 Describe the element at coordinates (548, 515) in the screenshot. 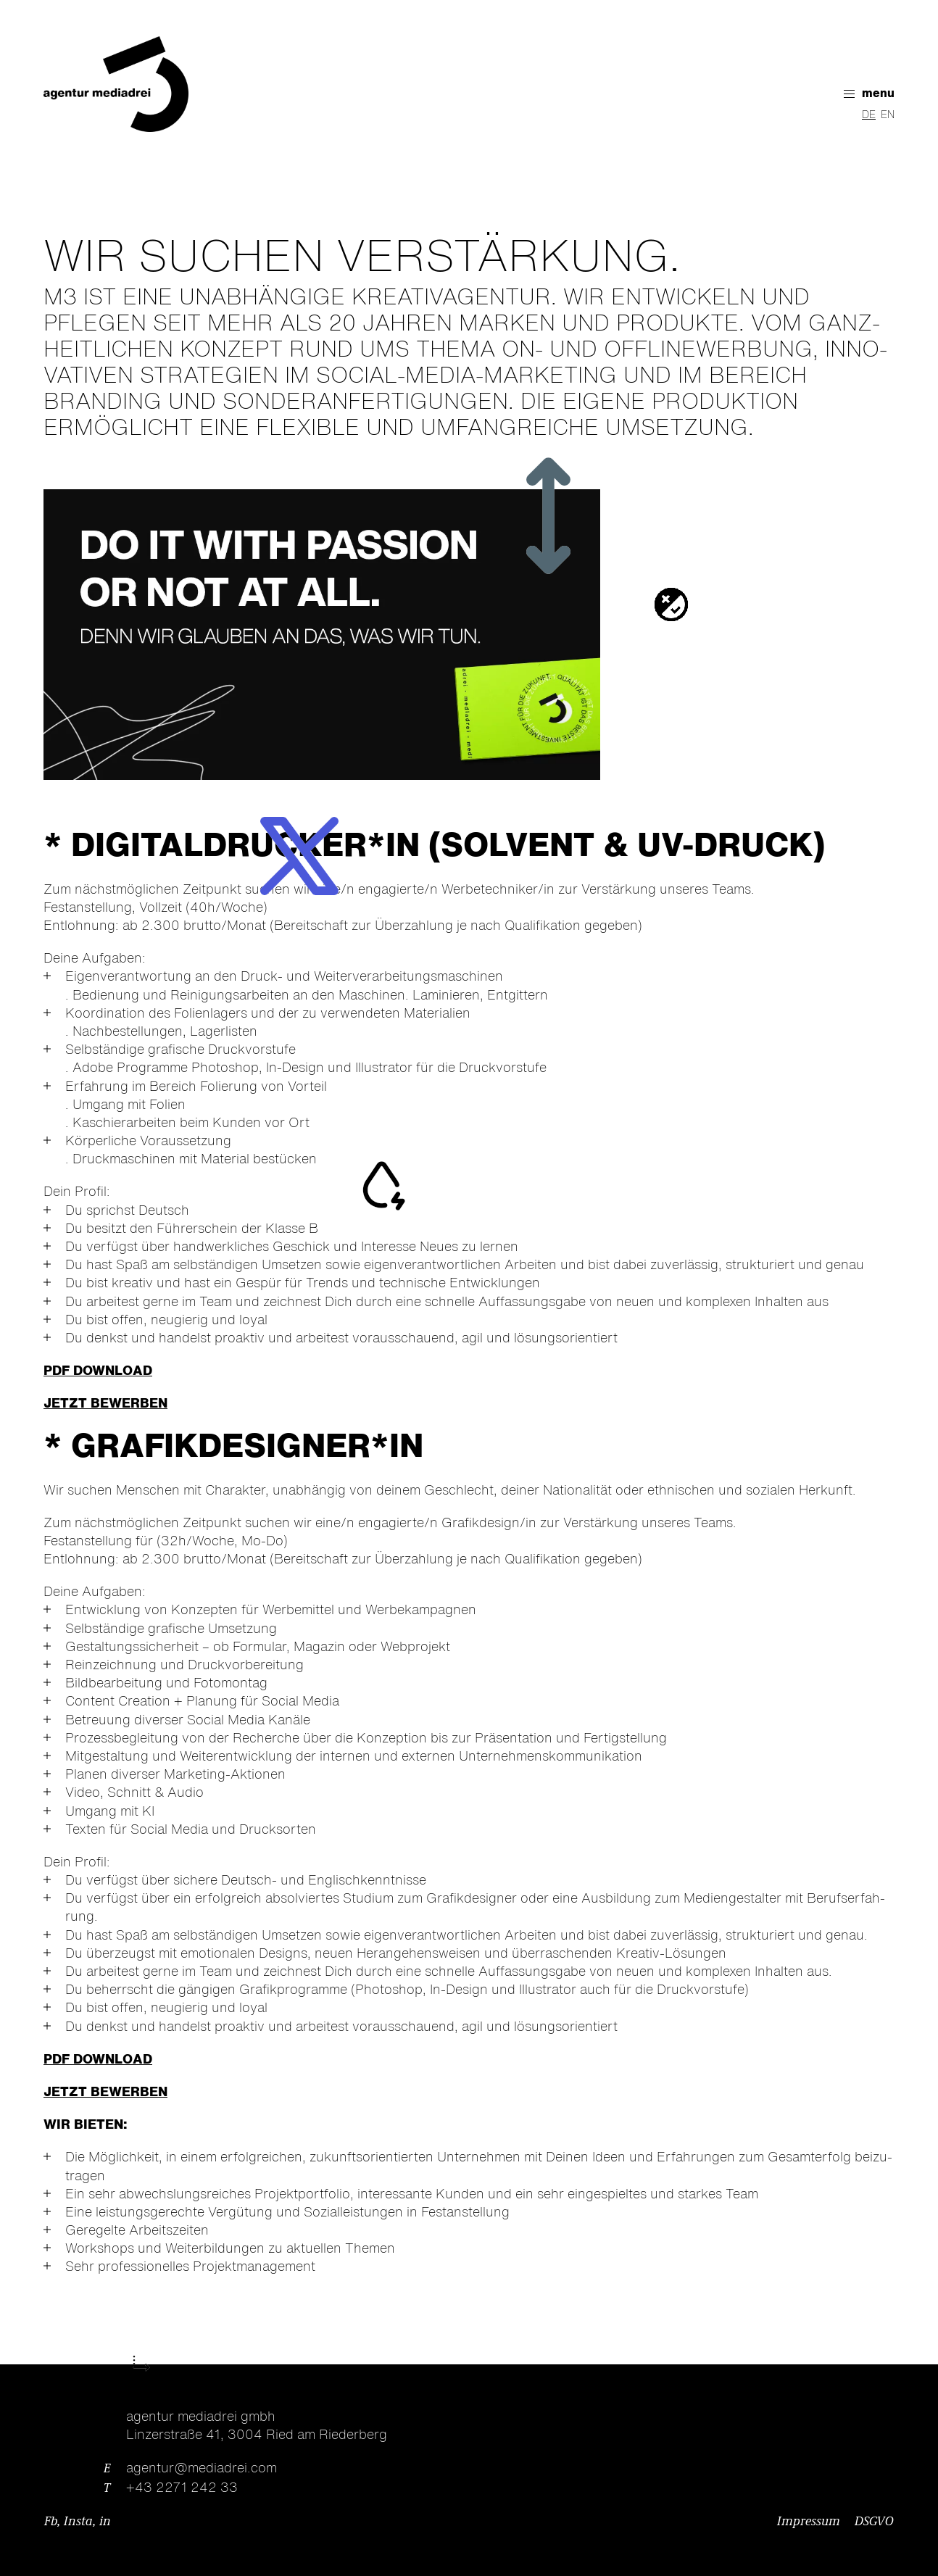

I see `adjust height or vertical size` at that location.